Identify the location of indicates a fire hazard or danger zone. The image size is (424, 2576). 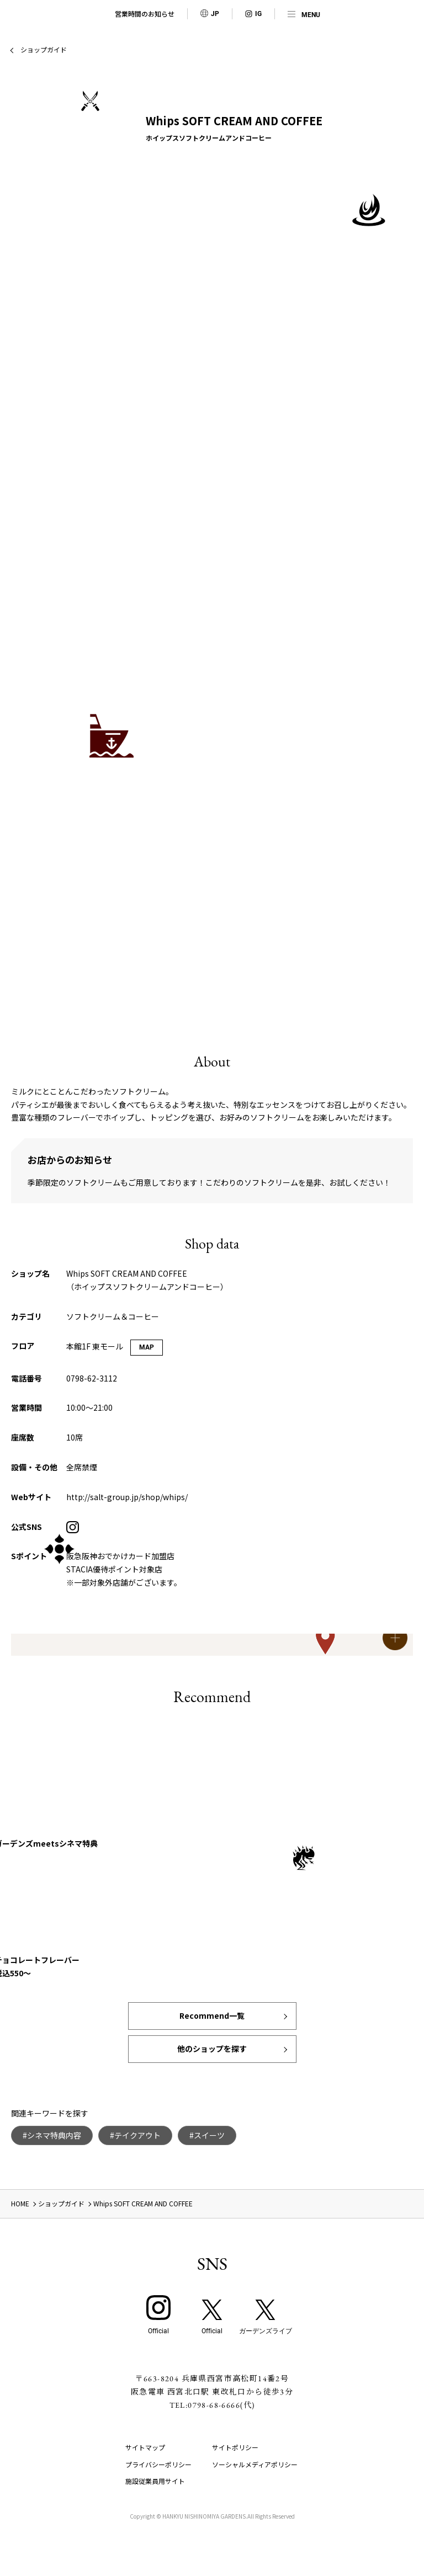
(369, 210).